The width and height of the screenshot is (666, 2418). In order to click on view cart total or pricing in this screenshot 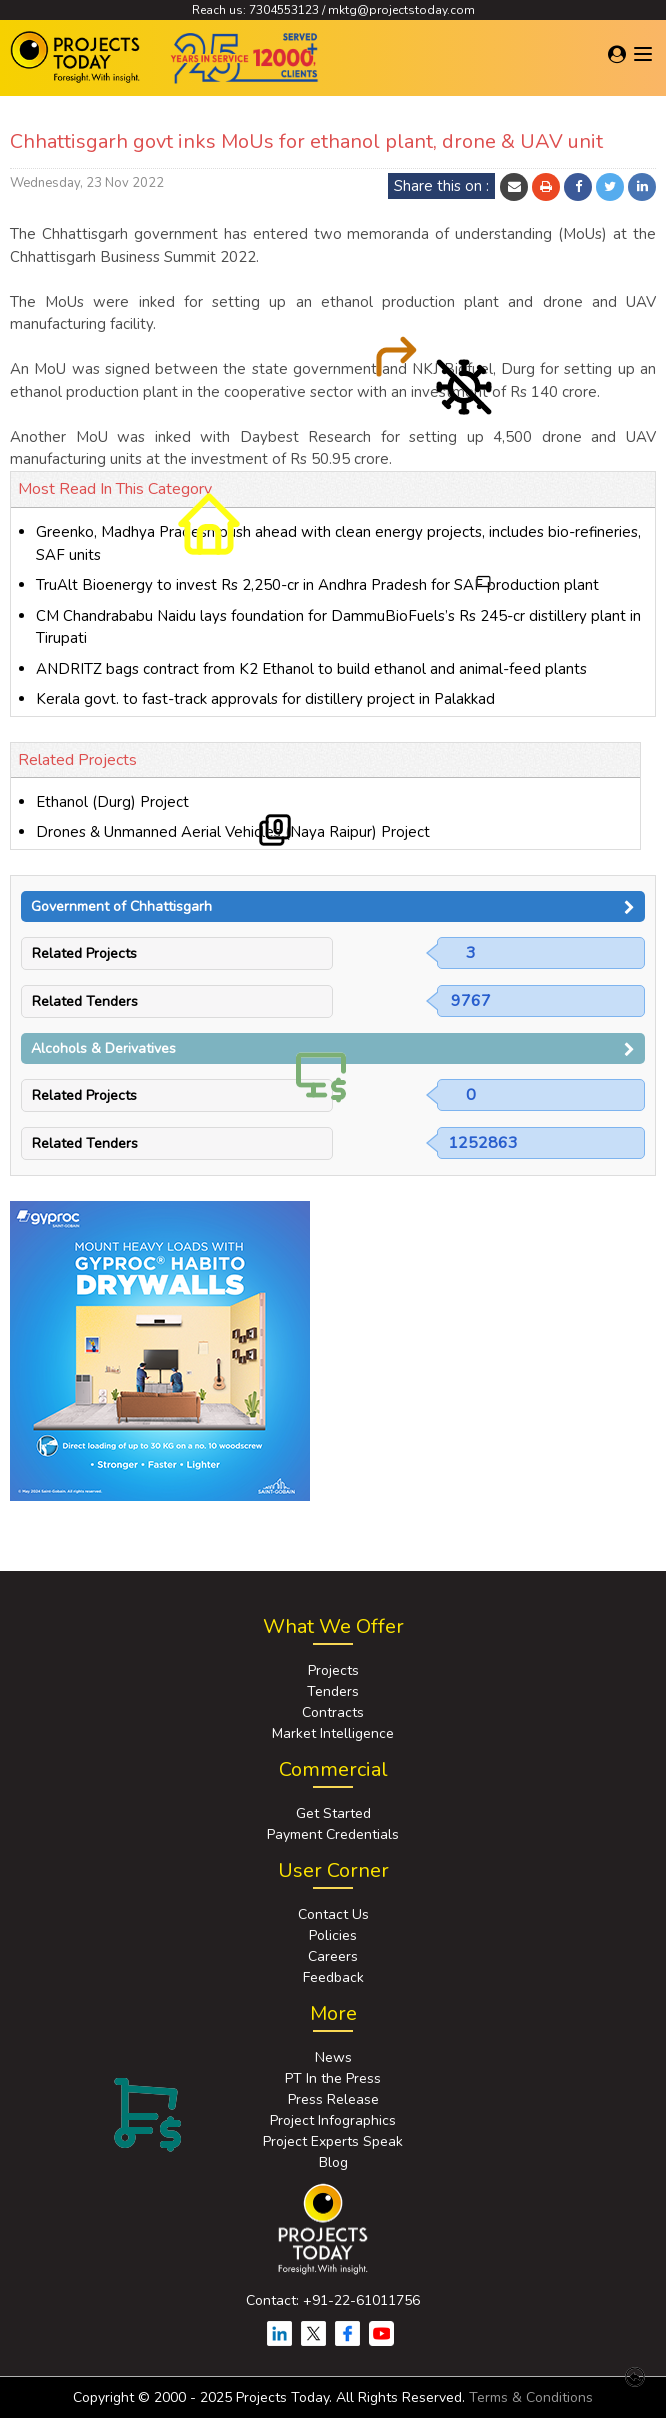, I will do `click(146, 2113)`.